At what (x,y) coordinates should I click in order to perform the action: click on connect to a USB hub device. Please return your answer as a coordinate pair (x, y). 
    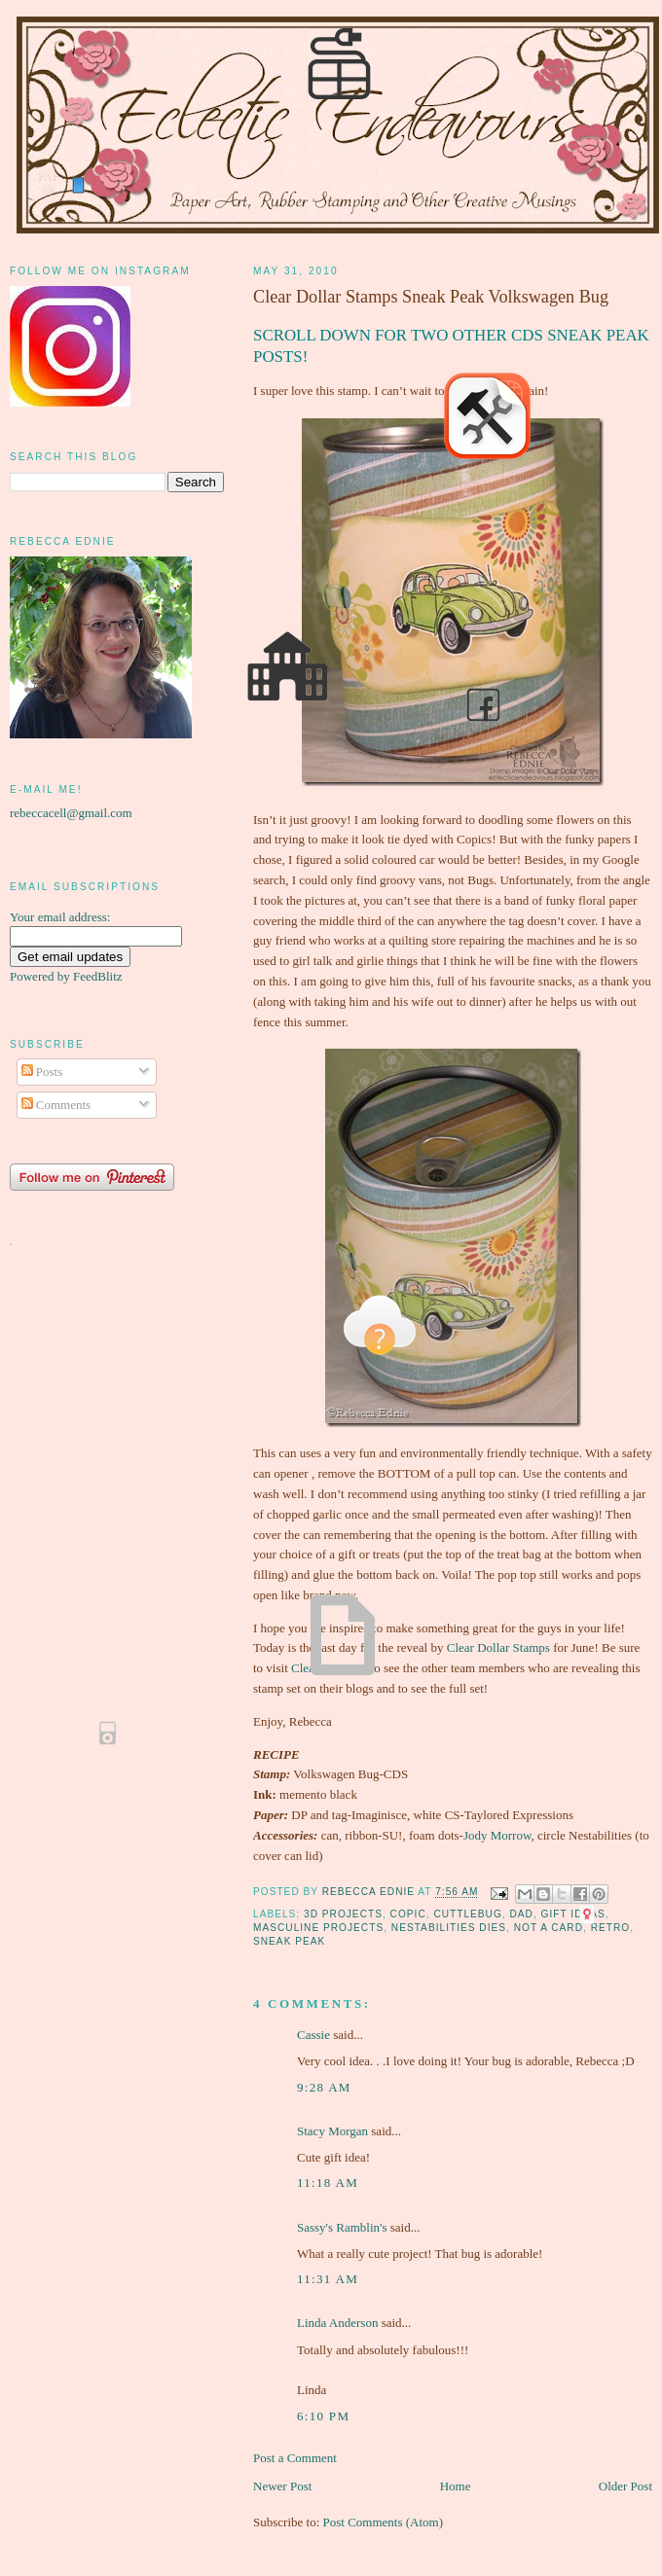
    Looking at the image, I should click on (339, 63).